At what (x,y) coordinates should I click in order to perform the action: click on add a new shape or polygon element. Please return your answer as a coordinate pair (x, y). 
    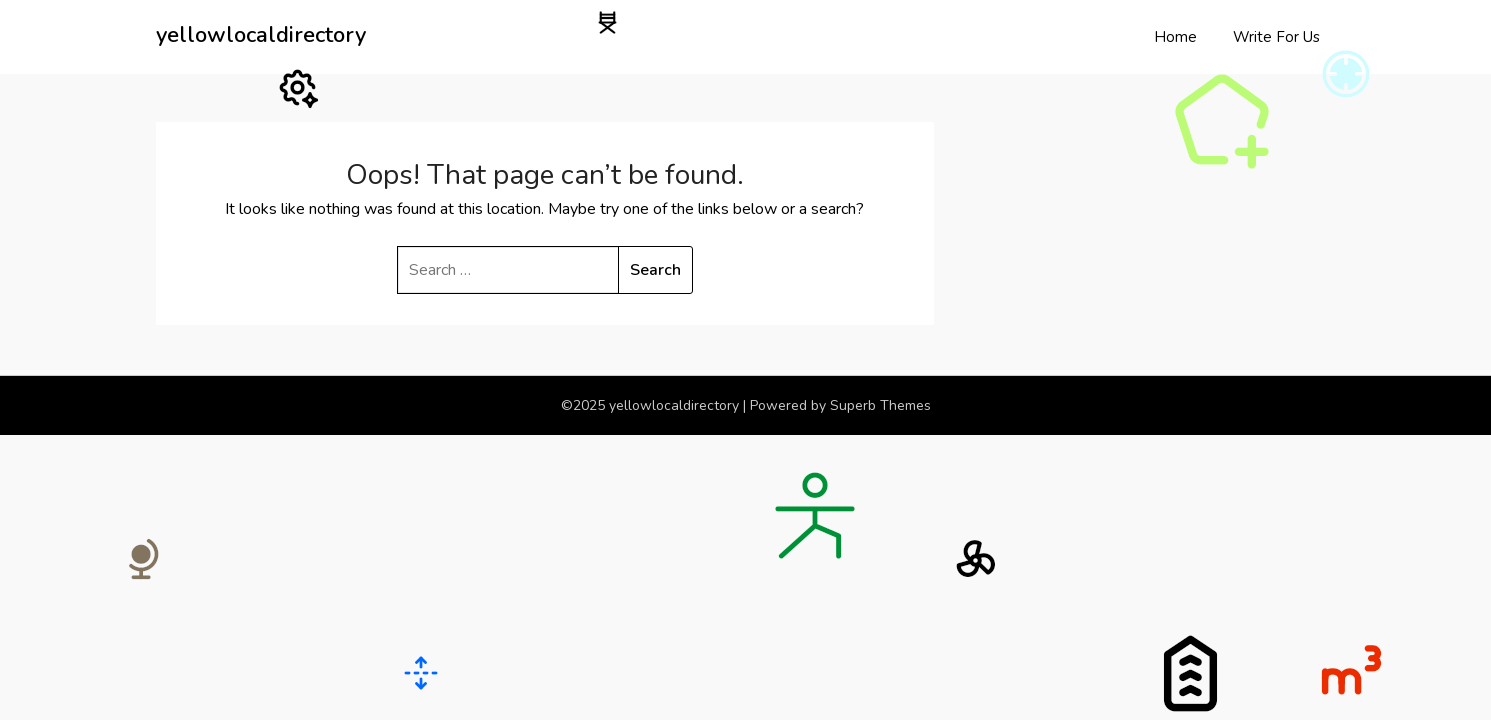
    Looking at the image, I should click on (1222, 122).